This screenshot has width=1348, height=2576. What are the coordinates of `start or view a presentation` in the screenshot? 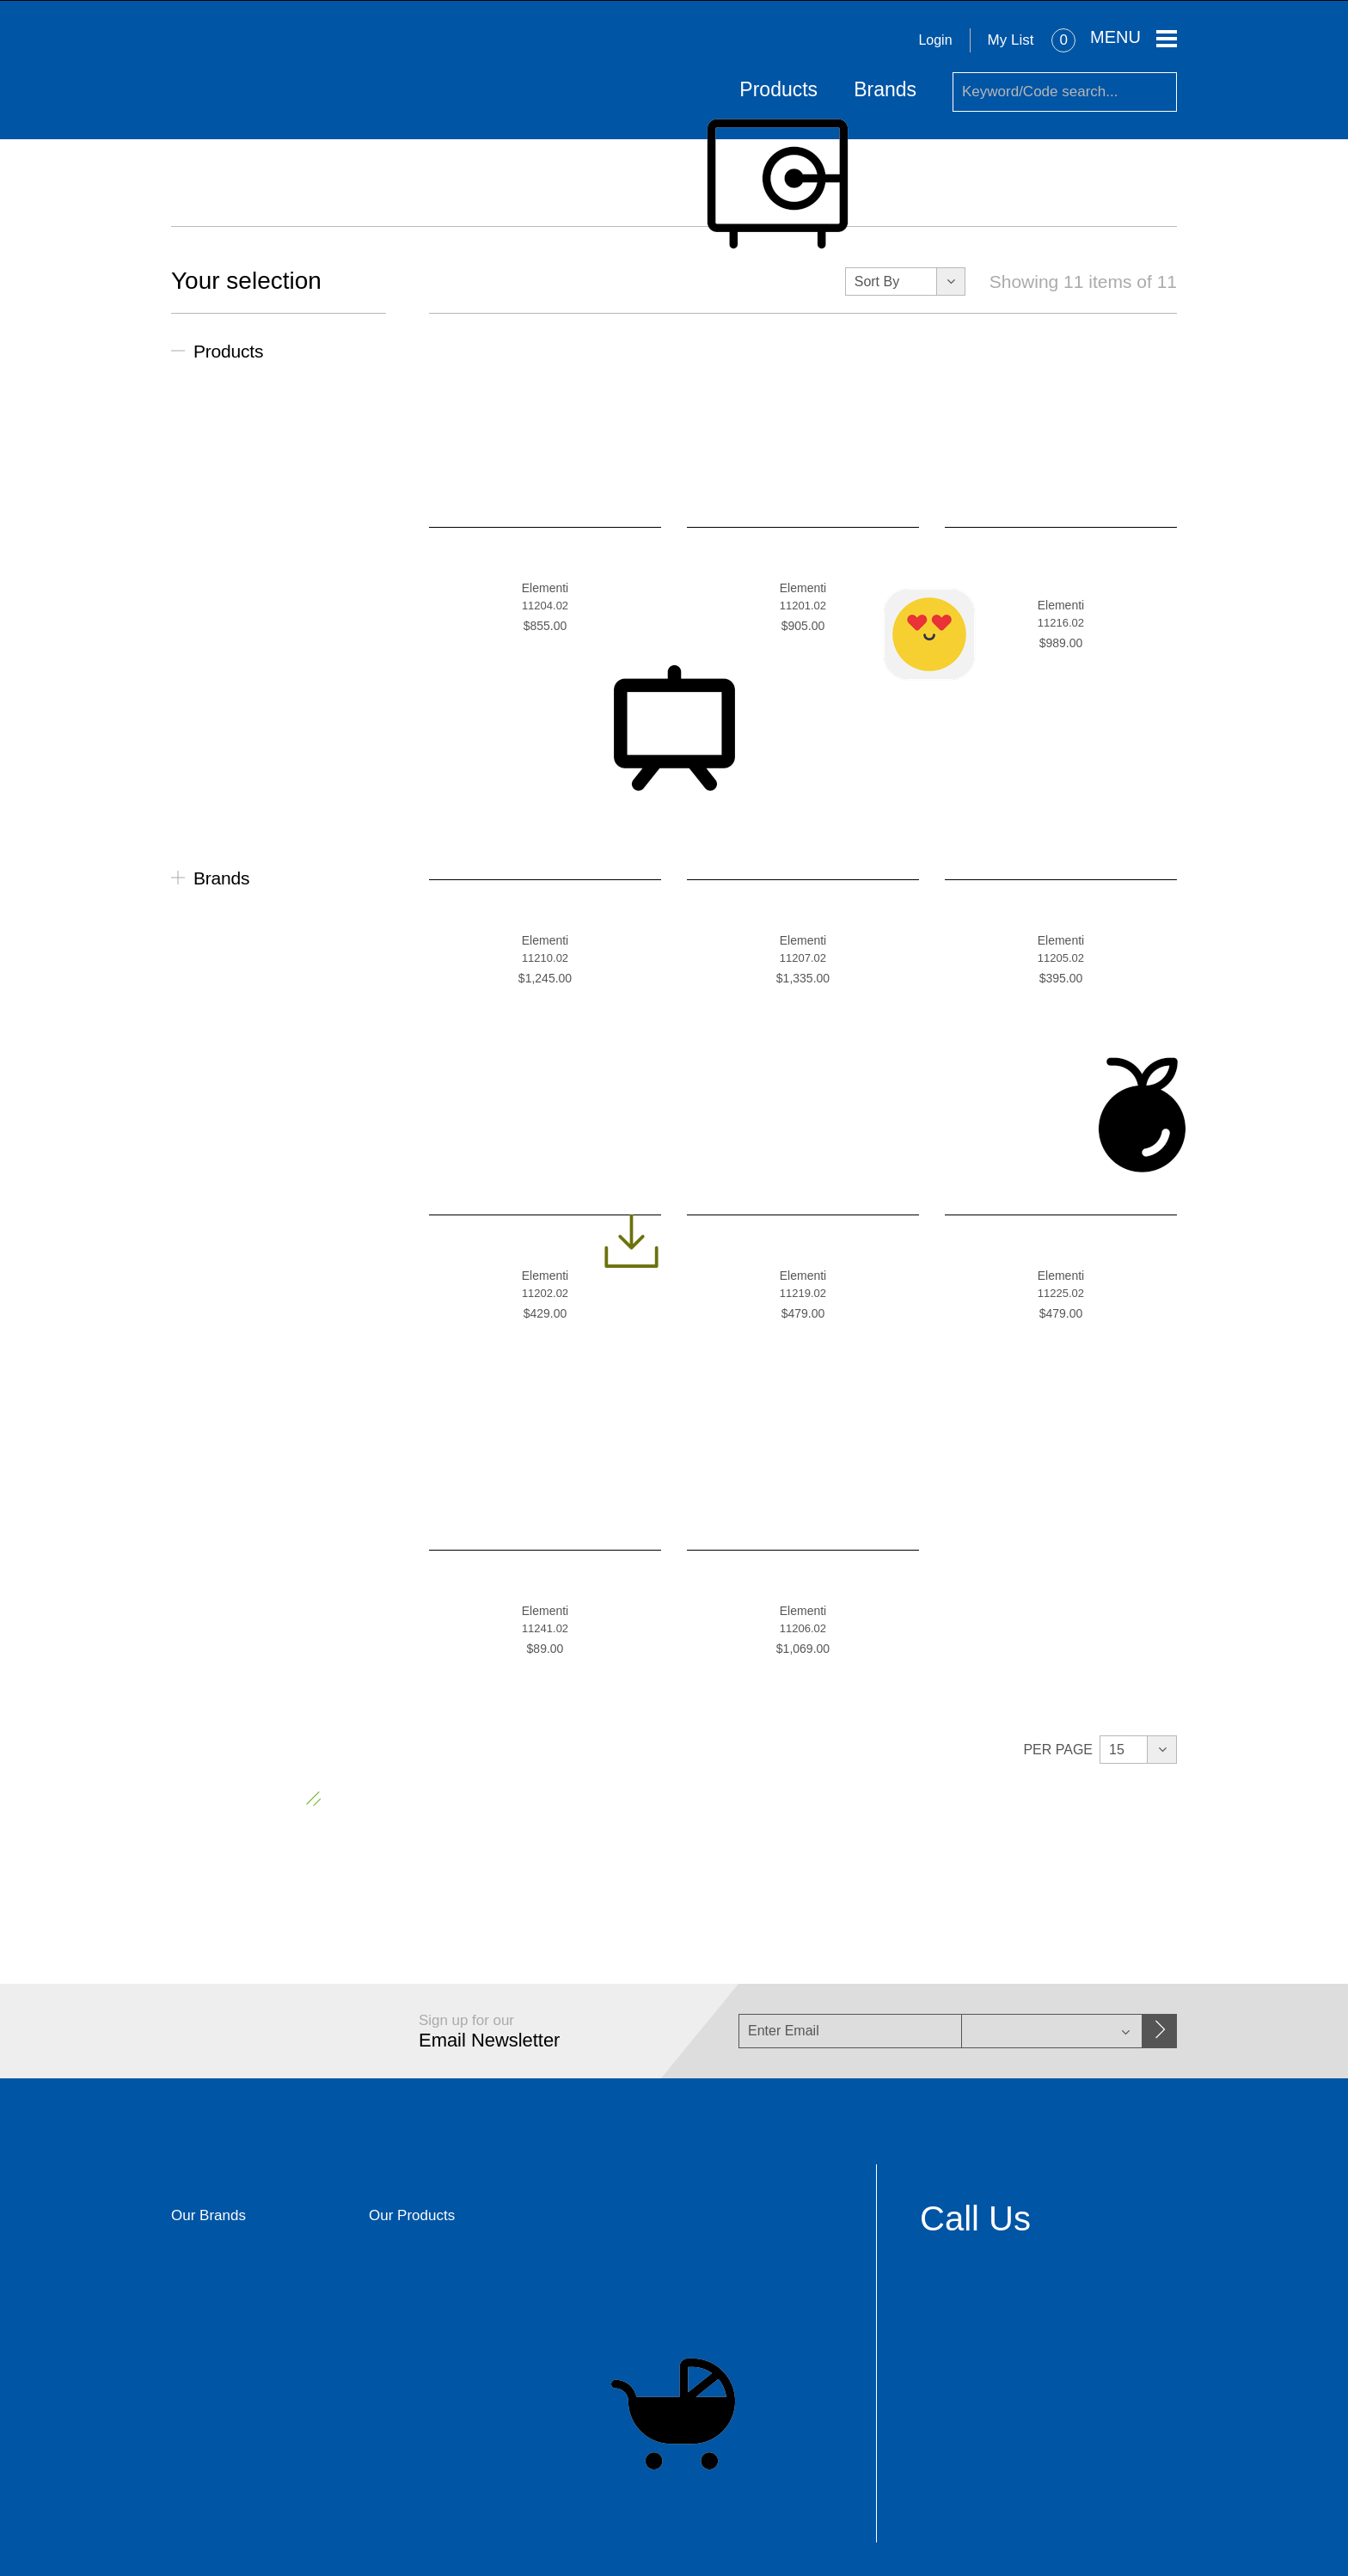 It's located at (674, 730).